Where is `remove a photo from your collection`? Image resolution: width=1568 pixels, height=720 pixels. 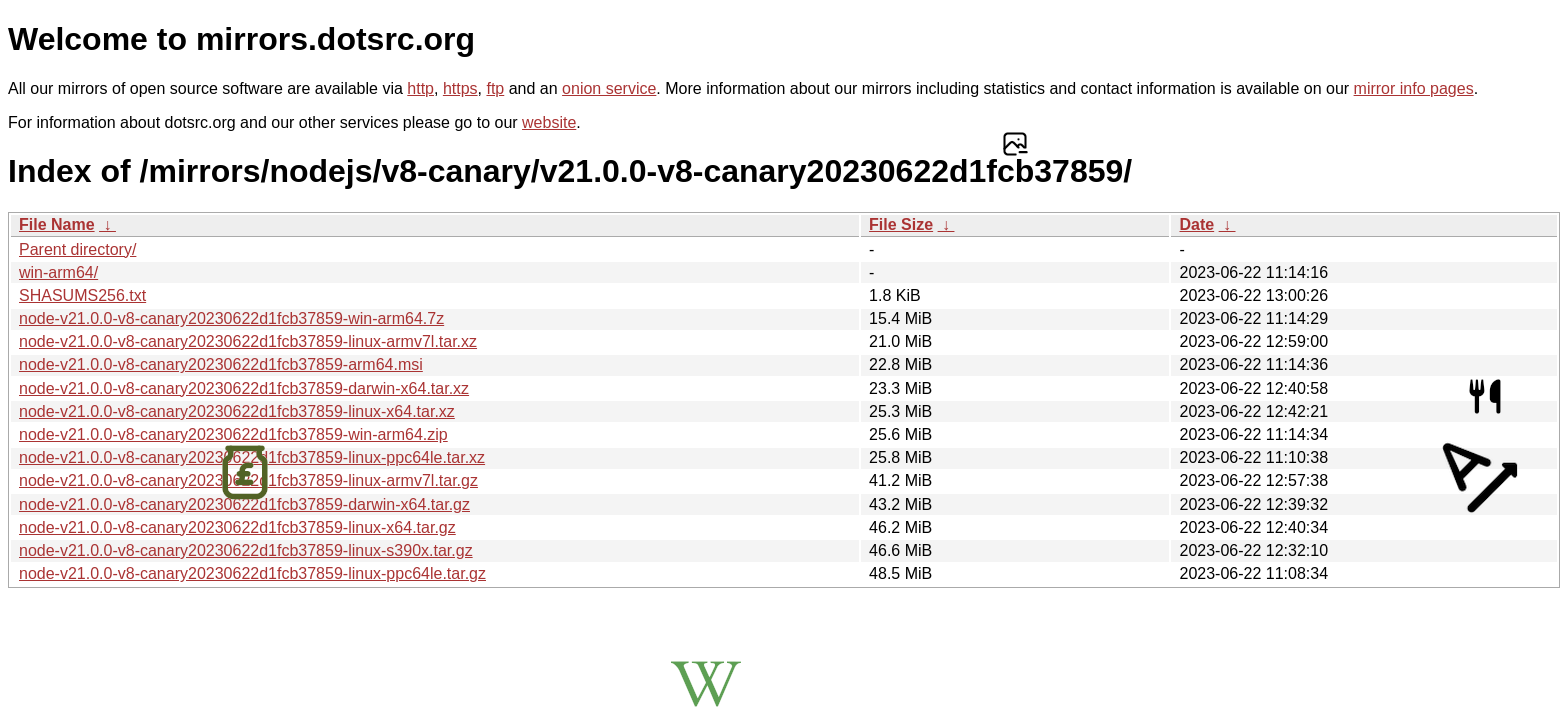
remove a photo from your collection is located at coordinates (1015, 144).